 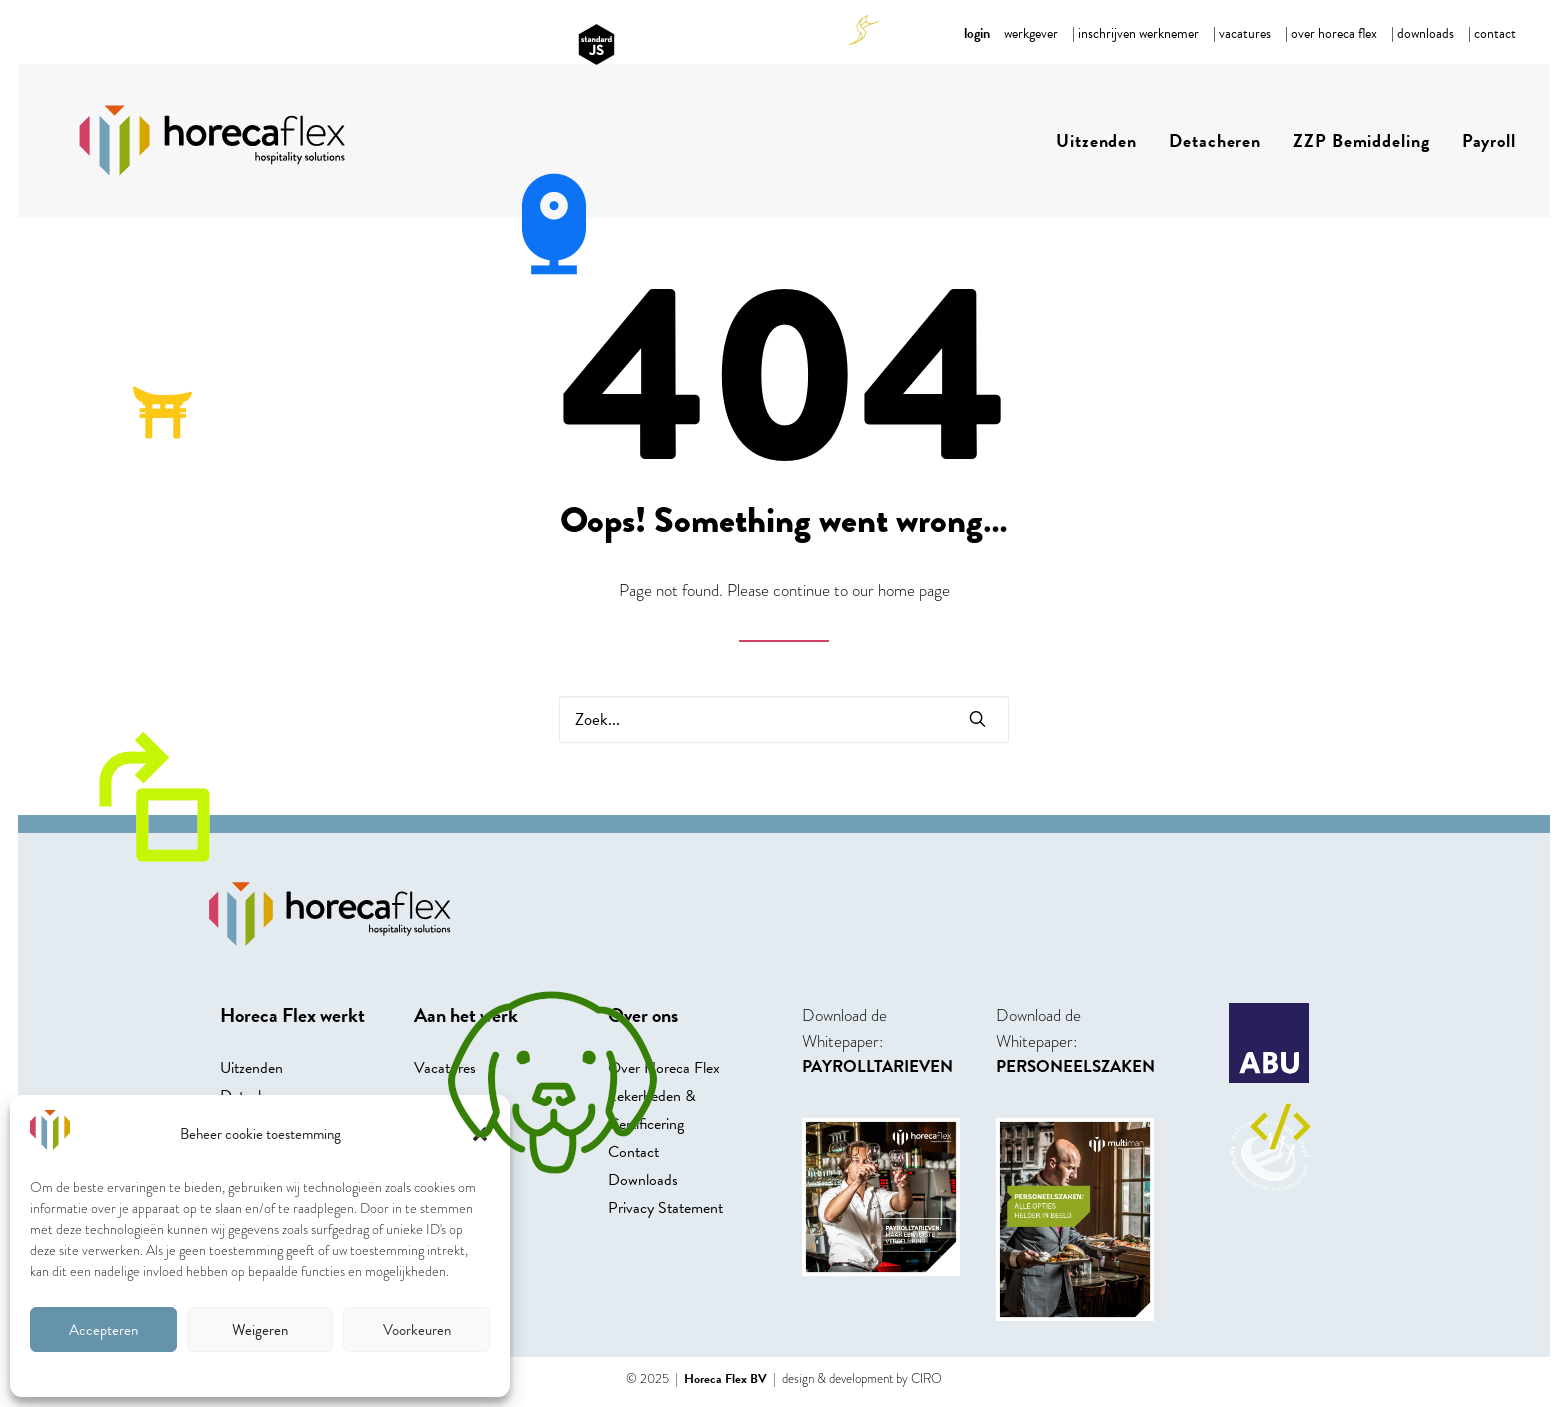 What do you see at coordinates (596, 44) in the screenshot?
I see `standardjs javascript linting tool logo` at bounding box center [596, 44].